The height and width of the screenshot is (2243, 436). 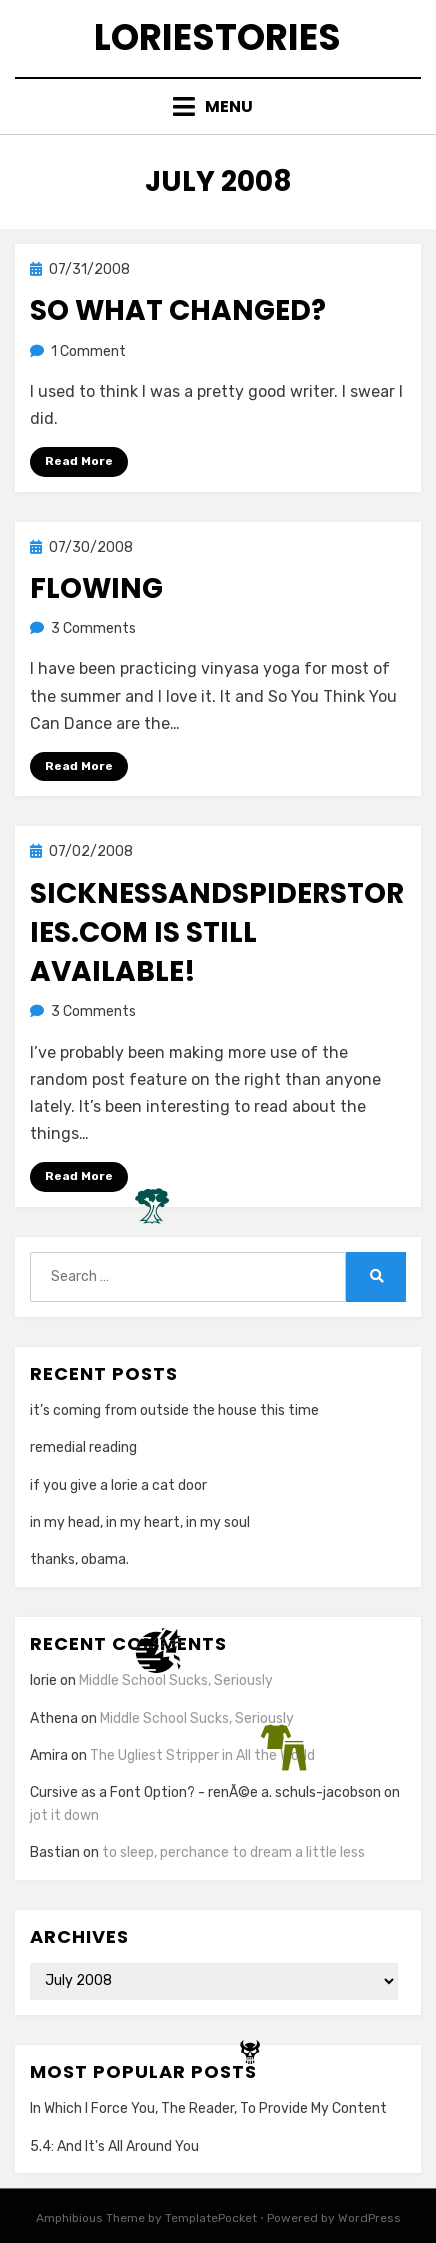 I want to click on indicates catastrophic event or destruction in gameplay, so click(x=158, y=1650).